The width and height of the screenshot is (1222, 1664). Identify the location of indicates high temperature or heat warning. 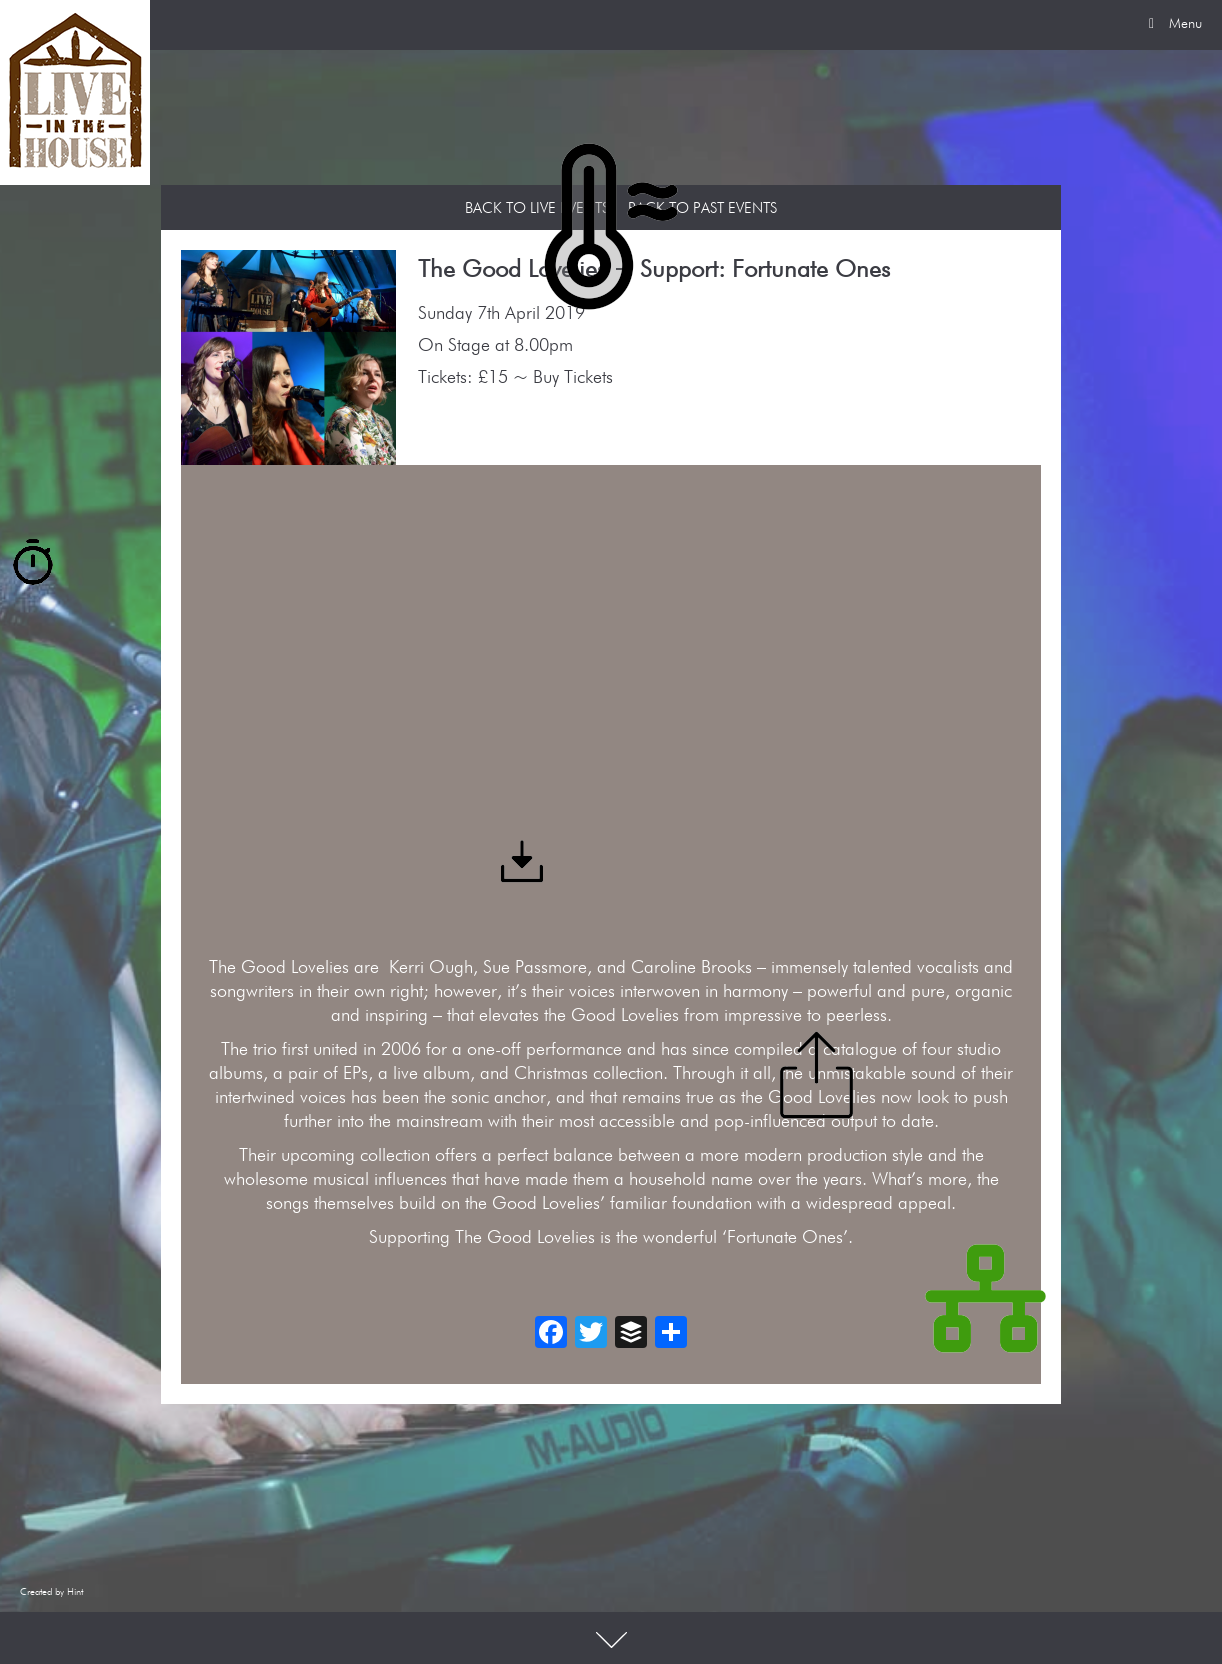
(594, 226).